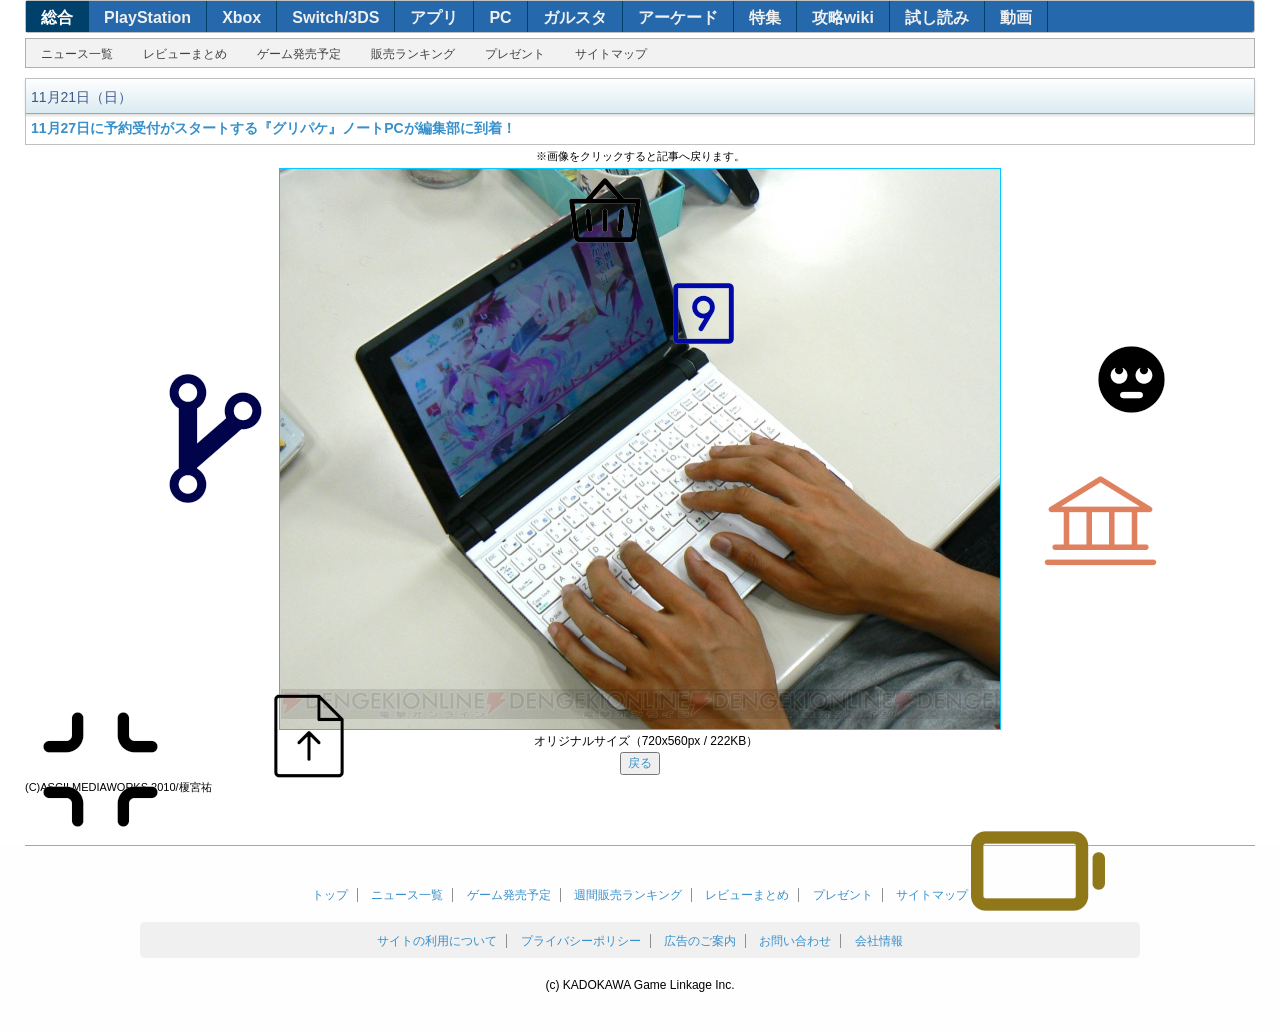  What do you see at coordinates (1038, 871) in the screenshot?
I see `indicates battery is completely drained` at bounding box center [1038, 871].